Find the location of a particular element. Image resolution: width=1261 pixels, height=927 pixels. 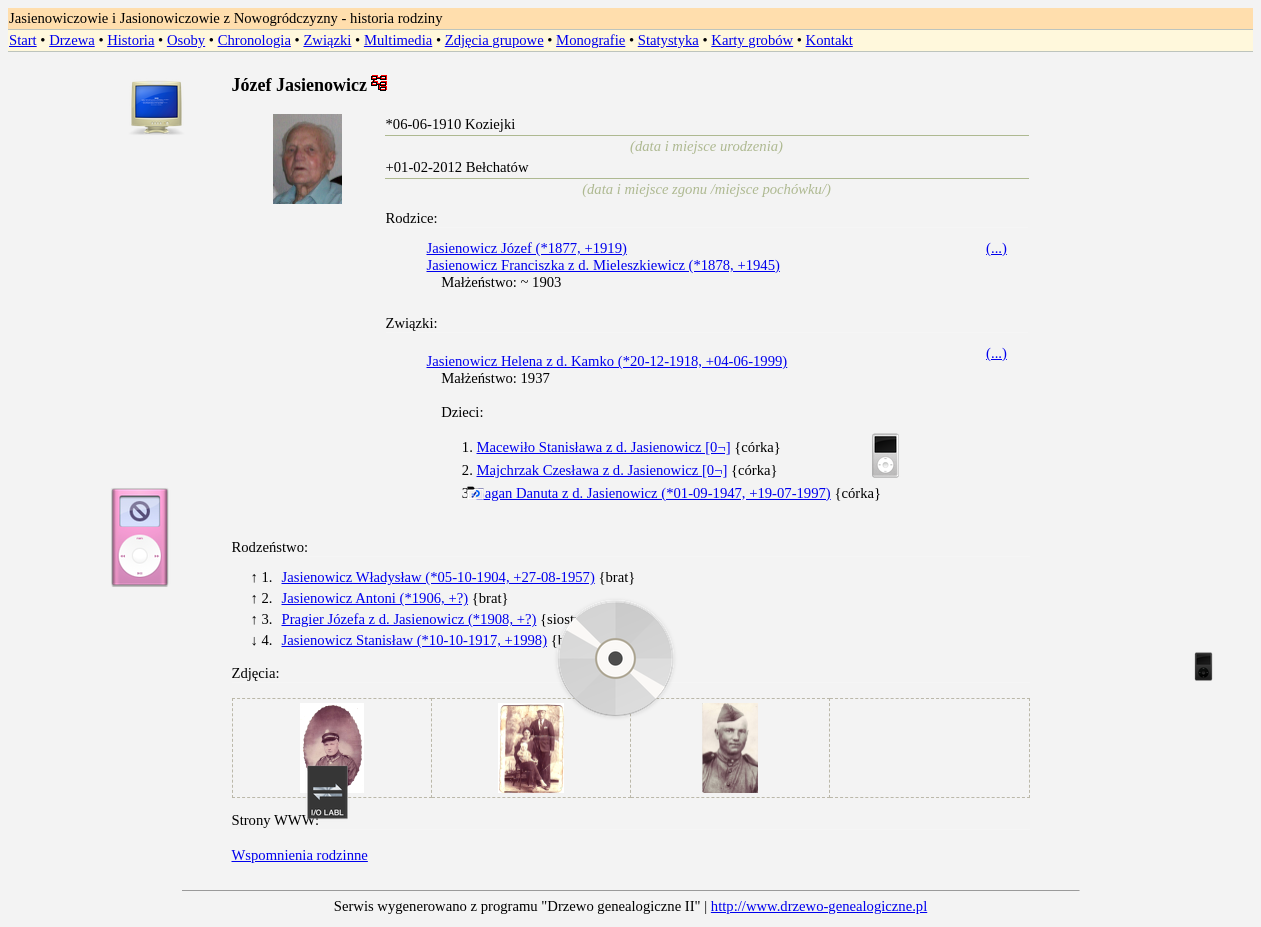

indicates a DVD-RAM disc or optical media device is located at coordinates (615, 658).